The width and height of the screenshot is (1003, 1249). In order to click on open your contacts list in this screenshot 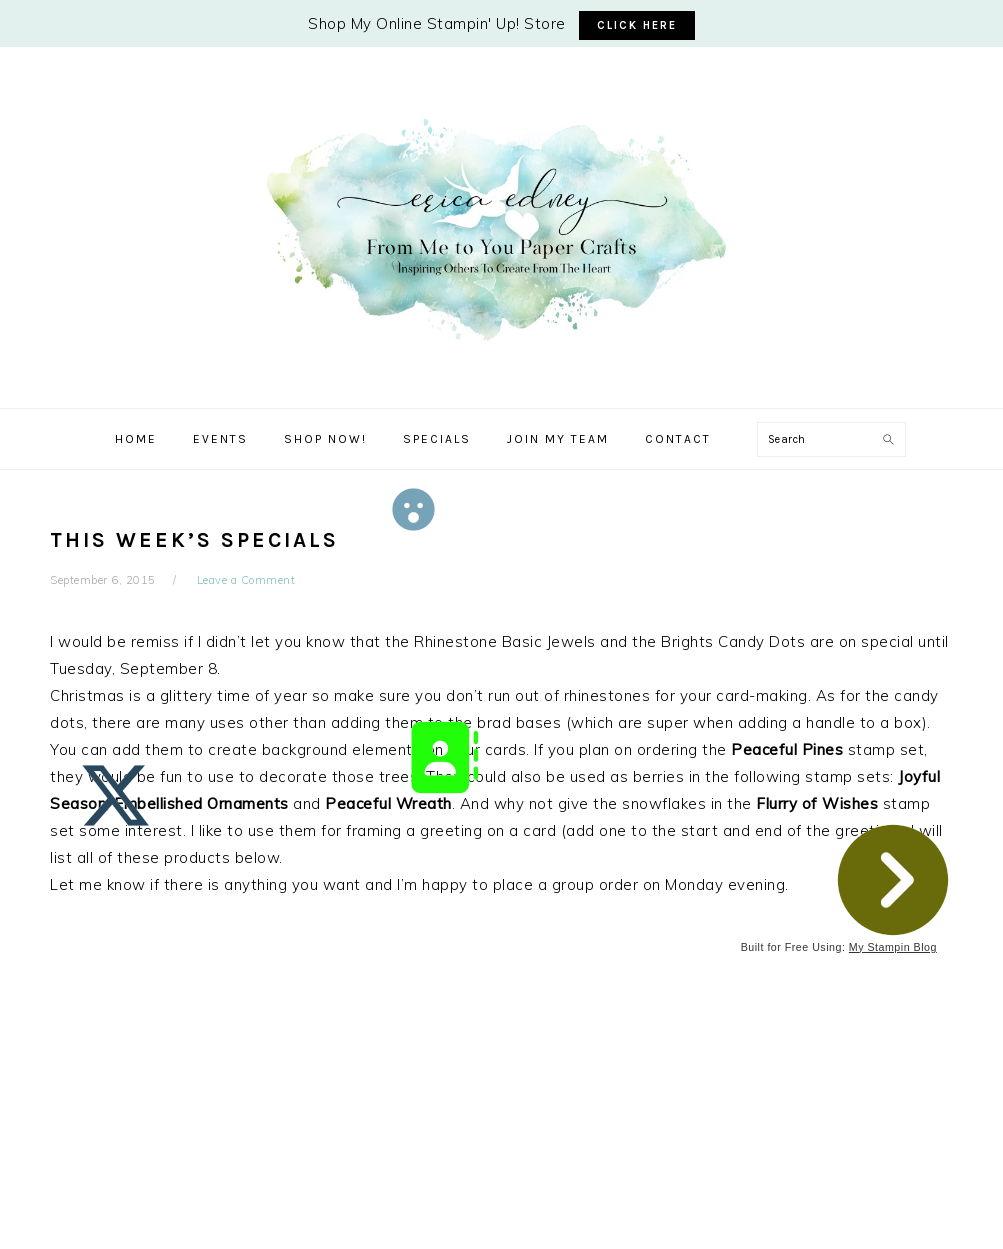, I will do `click(442, 757)`.